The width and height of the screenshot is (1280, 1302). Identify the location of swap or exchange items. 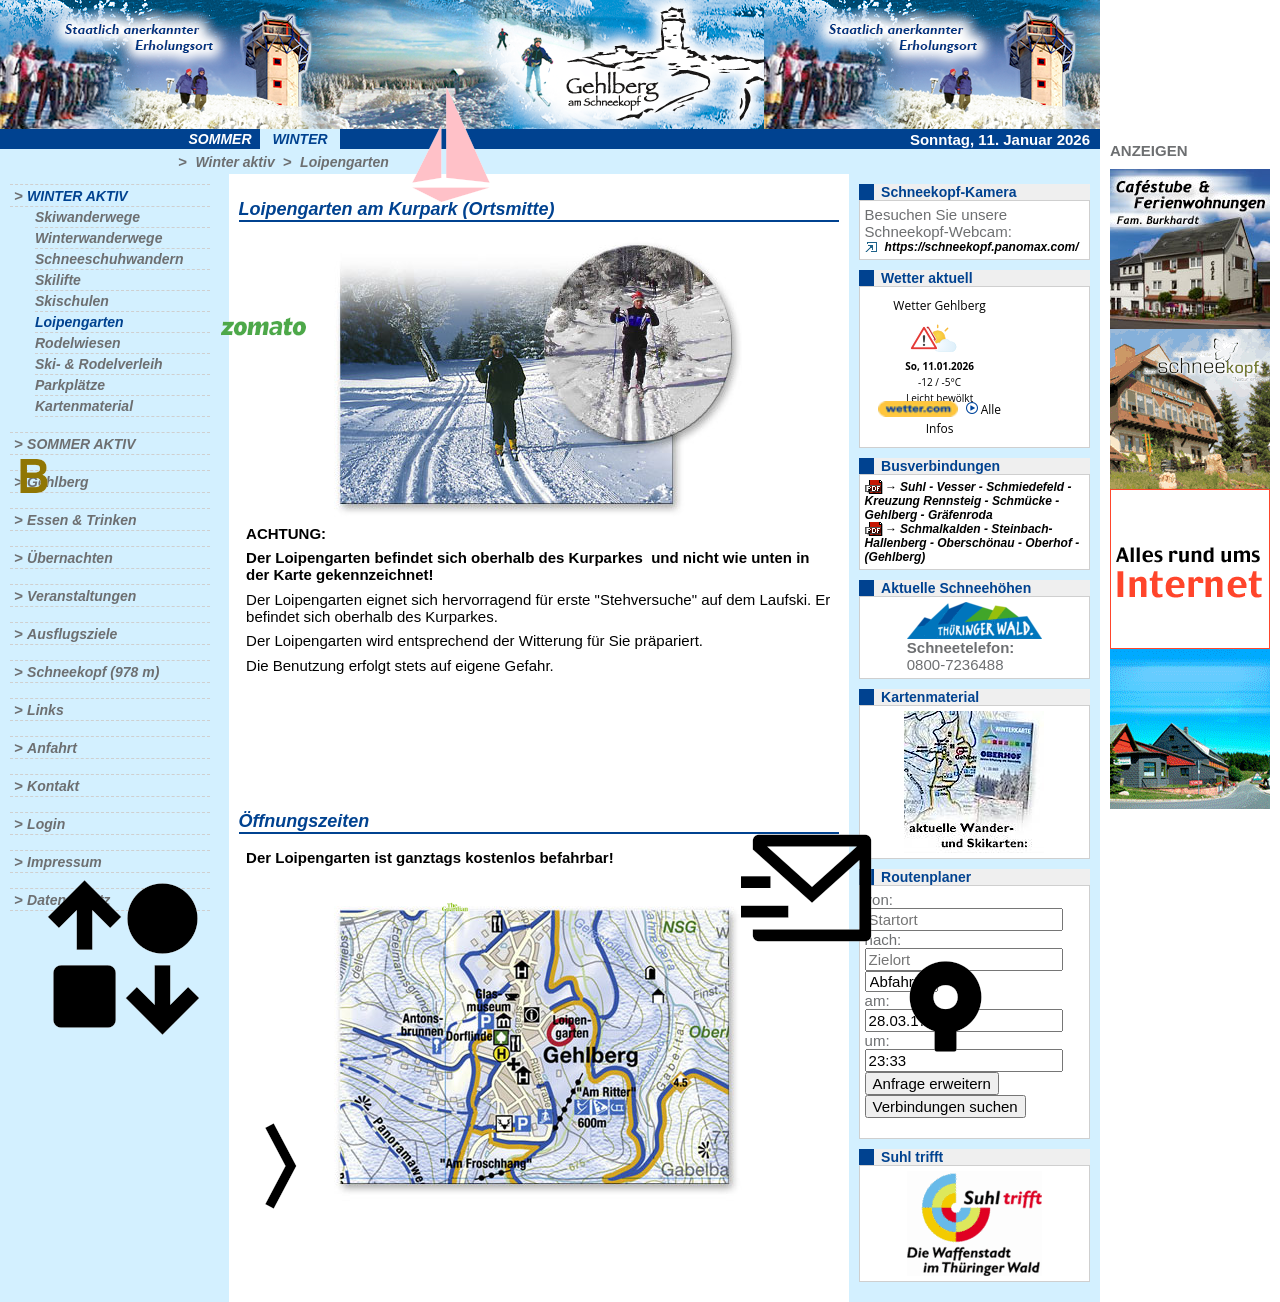
(123, 957).